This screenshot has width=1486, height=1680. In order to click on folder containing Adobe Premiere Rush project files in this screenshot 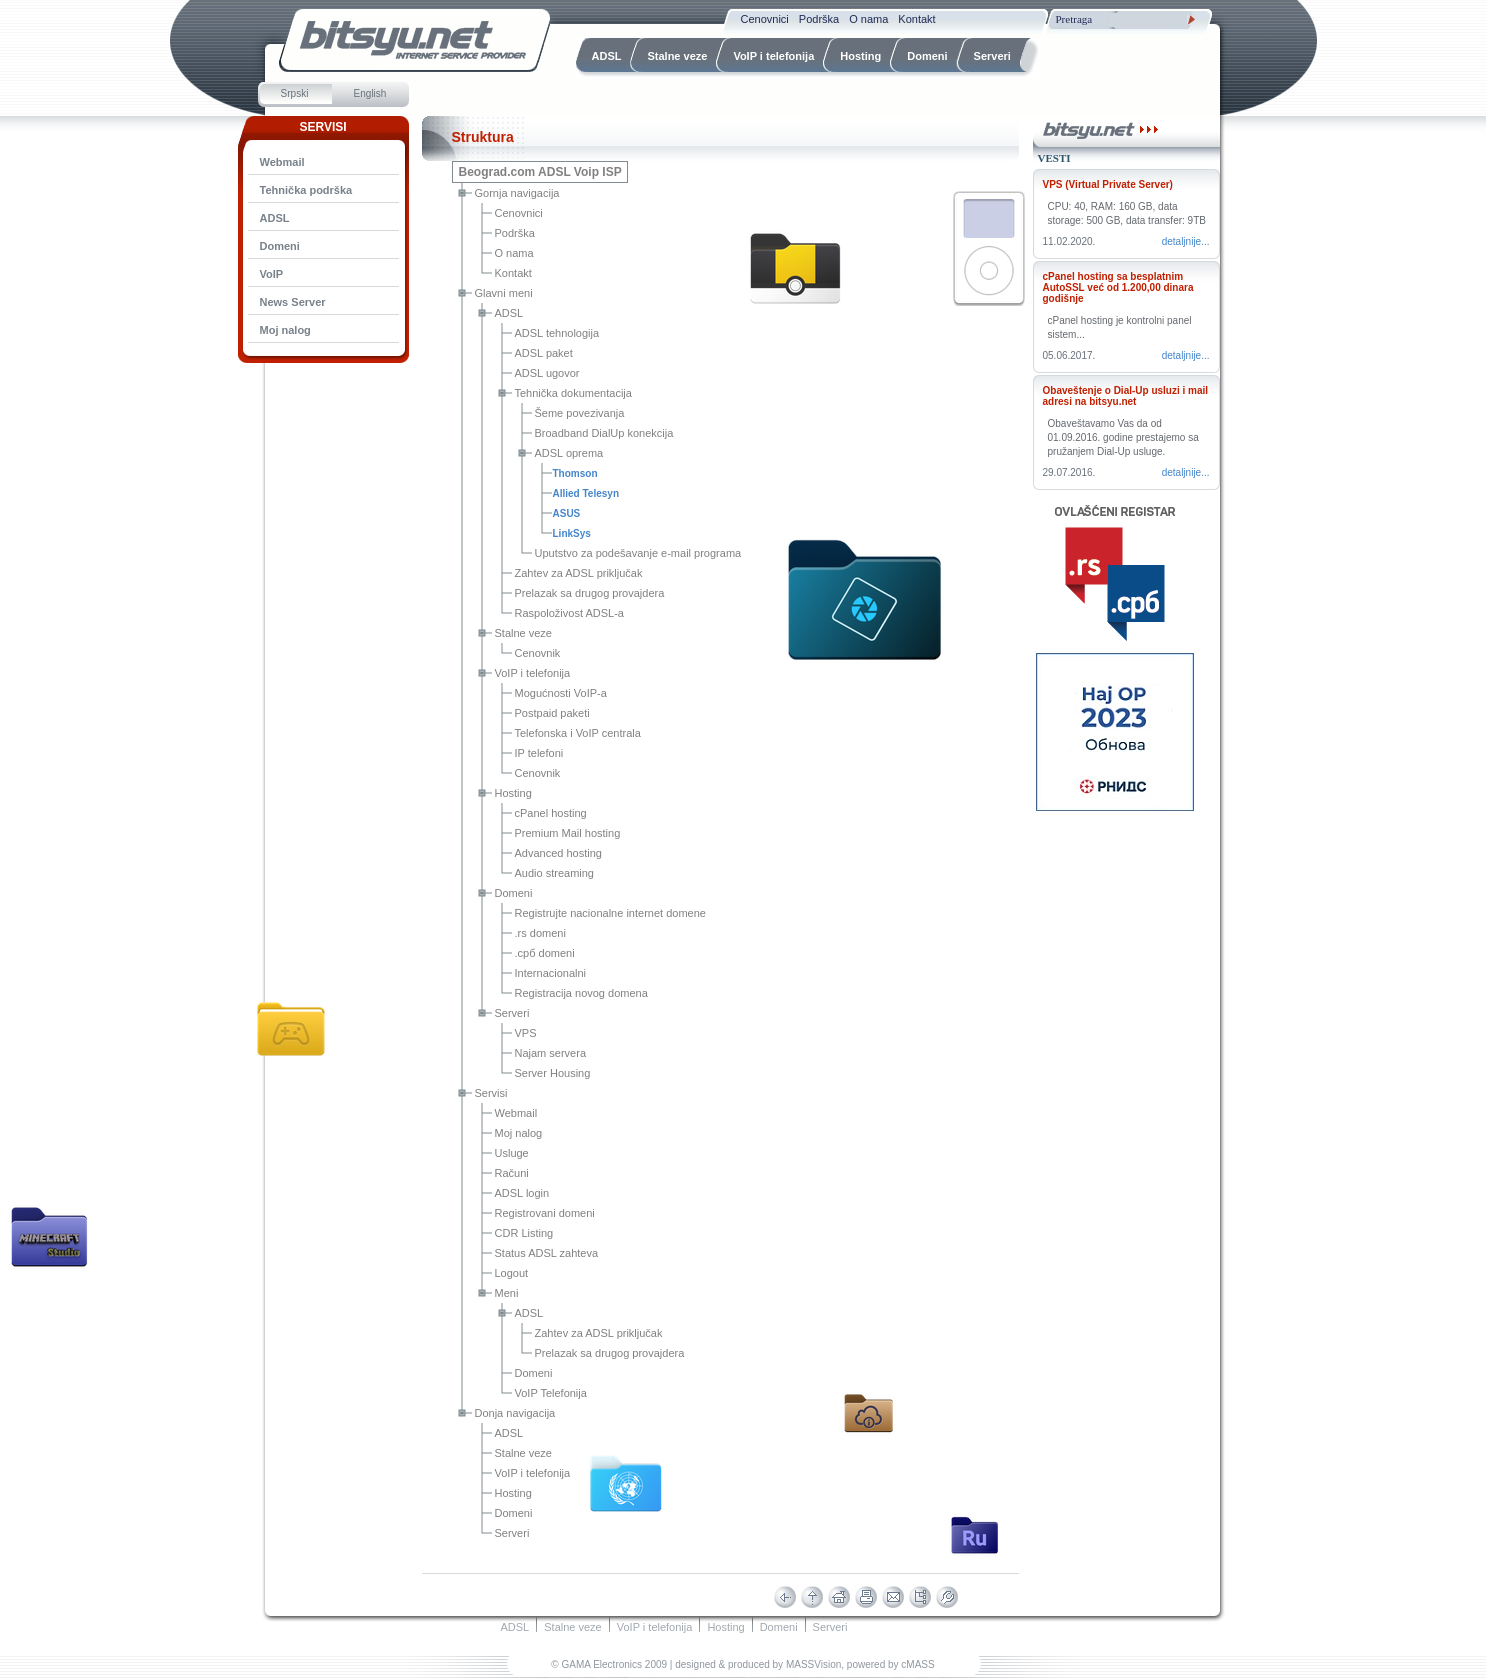, I will do `click(974, 1536)`.